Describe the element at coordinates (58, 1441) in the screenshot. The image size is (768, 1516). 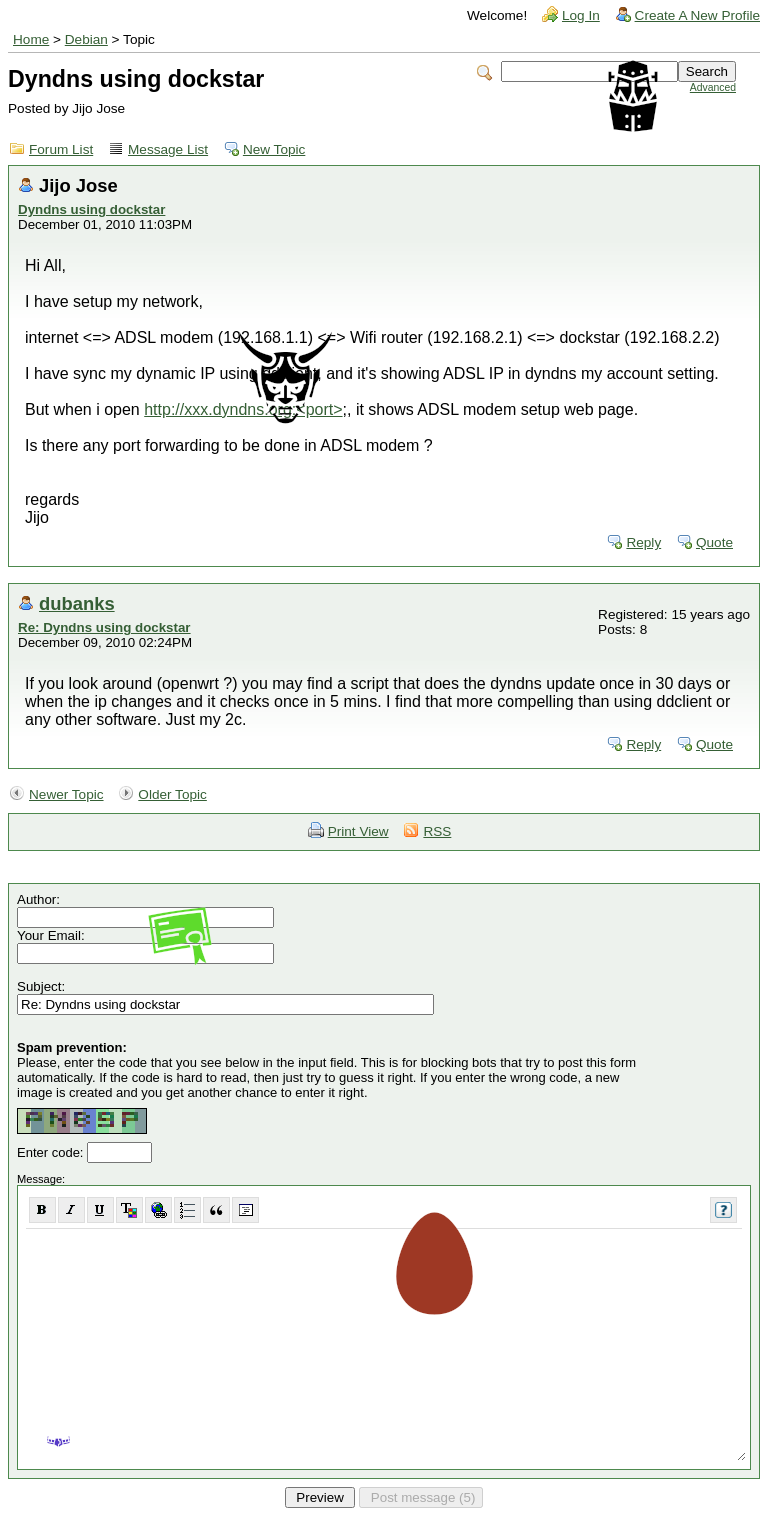
I see `equip armor belt to character` at that location.